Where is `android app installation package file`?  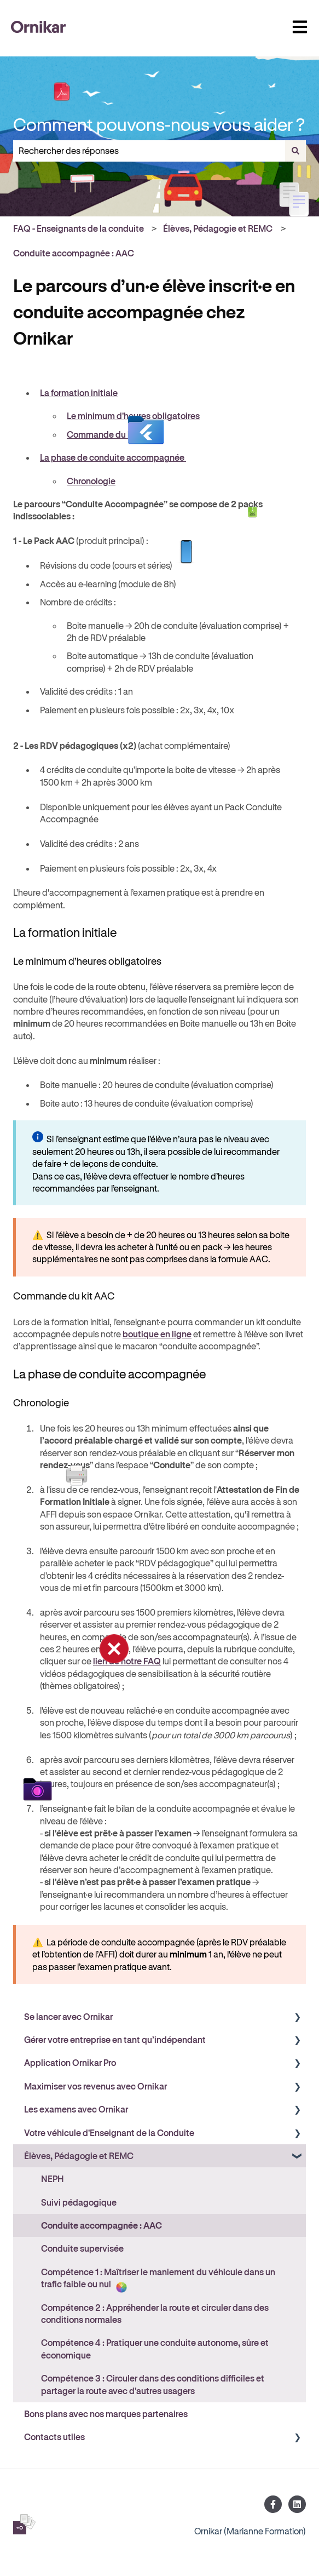
android app installation package file is located at coordinates (252, 512).